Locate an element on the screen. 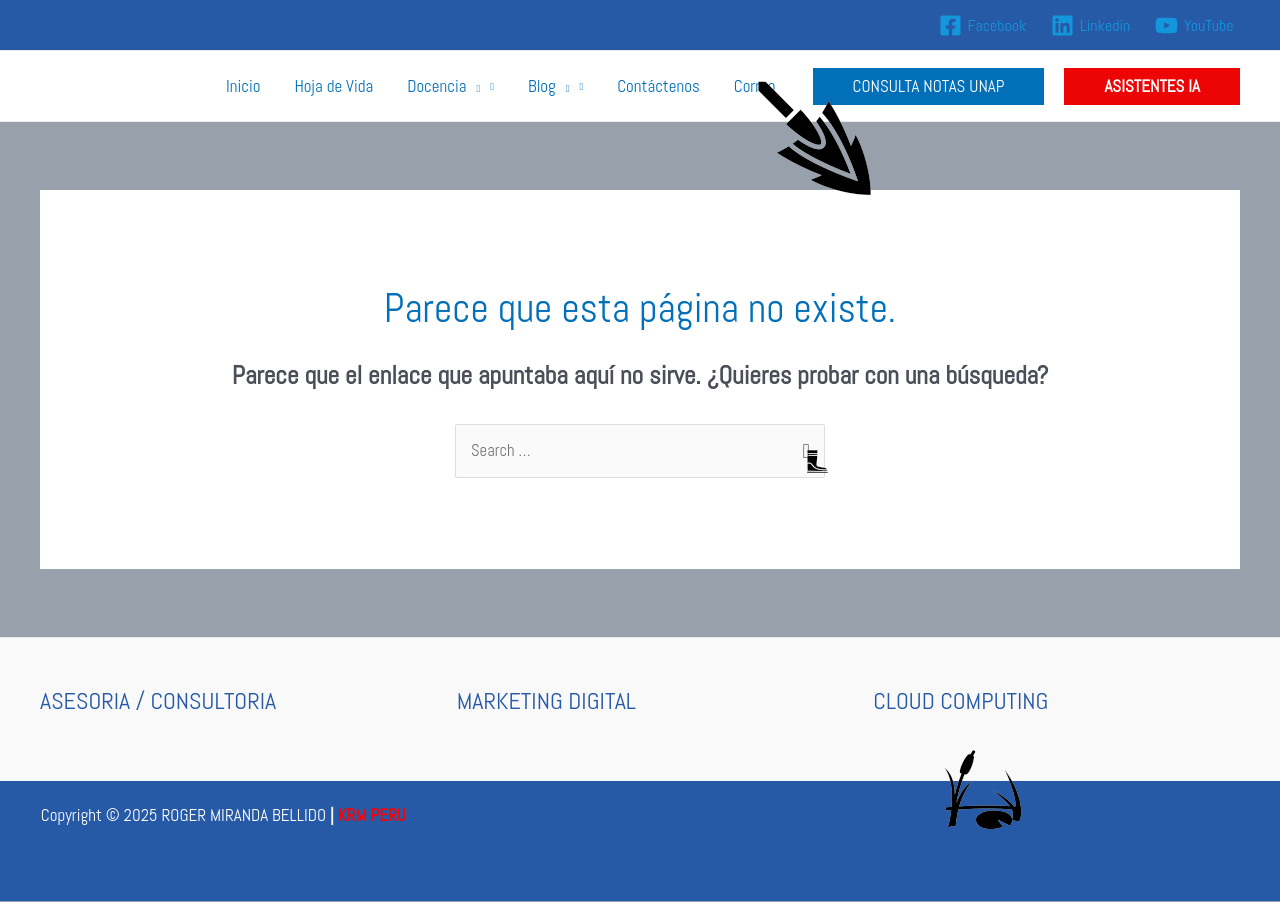 The height and width of the screenshot is (902, 1280). equip spear hook weapon is located at coordinates (814, 137).